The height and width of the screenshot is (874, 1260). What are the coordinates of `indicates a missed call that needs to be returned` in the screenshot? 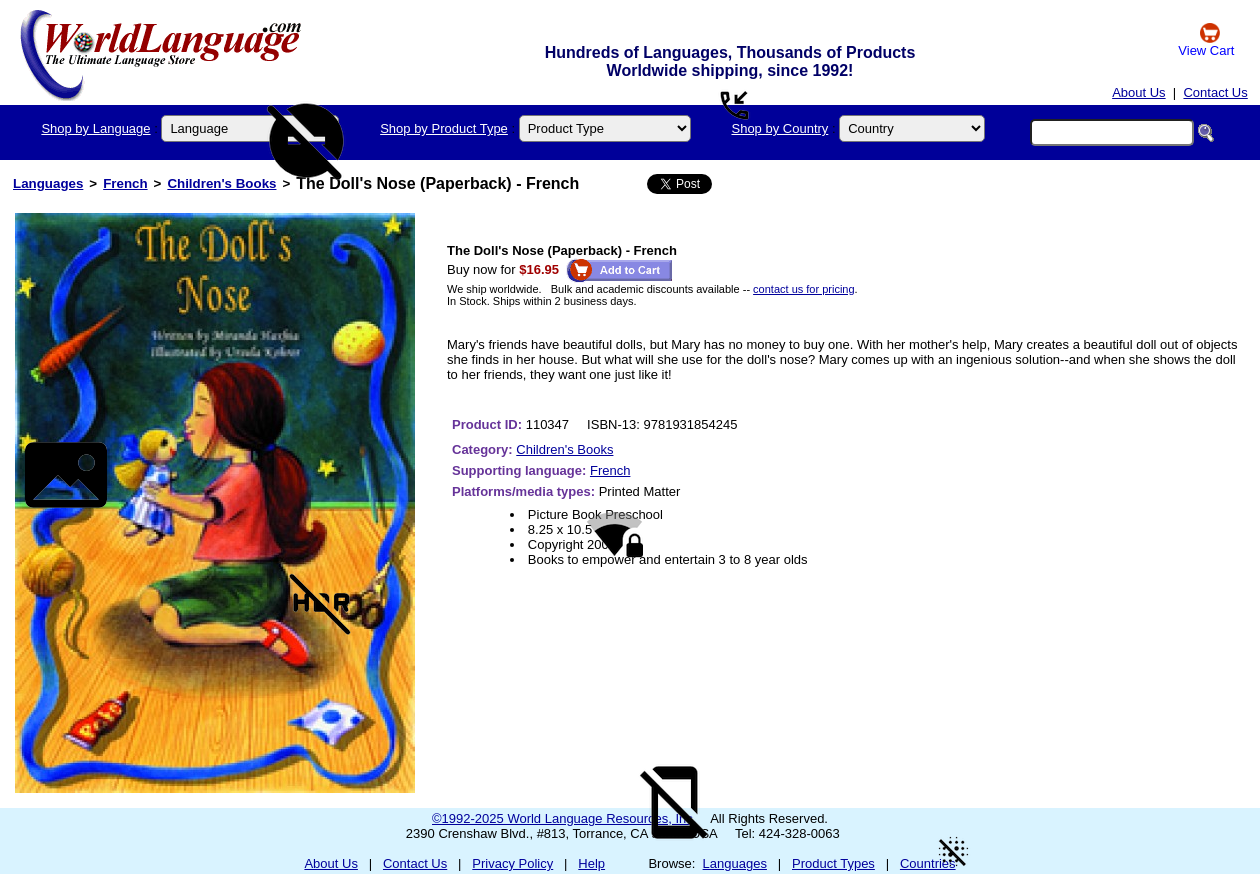 It's located at (734, 105).